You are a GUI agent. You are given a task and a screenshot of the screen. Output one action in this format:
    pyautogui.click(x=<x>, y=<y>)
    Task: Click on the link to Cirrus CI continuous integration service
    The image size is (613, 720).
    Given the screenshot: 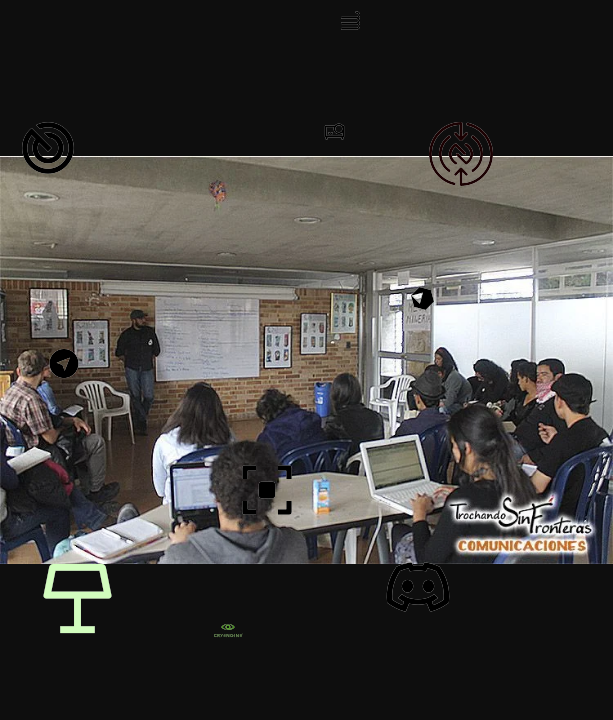 What is the action you would take?
    pyautogui.click(x=350, y=20)
    